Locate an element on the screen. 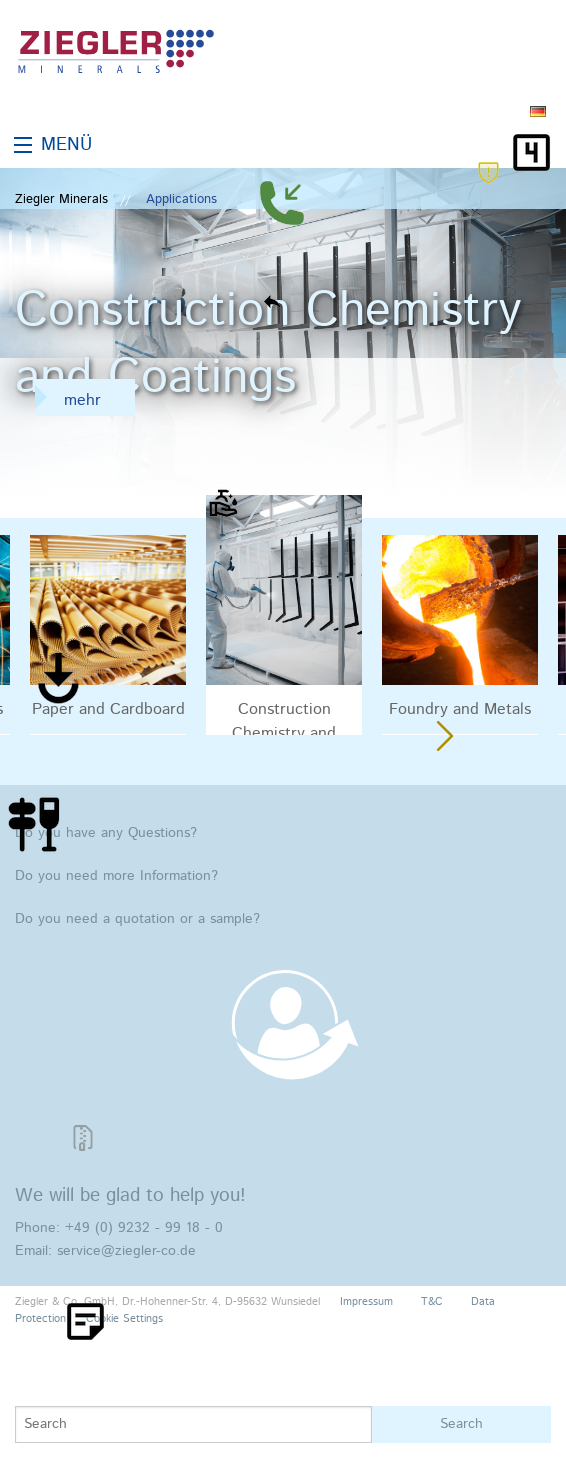 This screenshot has width=566, height=1467. navigate to the next item or page is located at coordinates (445, 736).